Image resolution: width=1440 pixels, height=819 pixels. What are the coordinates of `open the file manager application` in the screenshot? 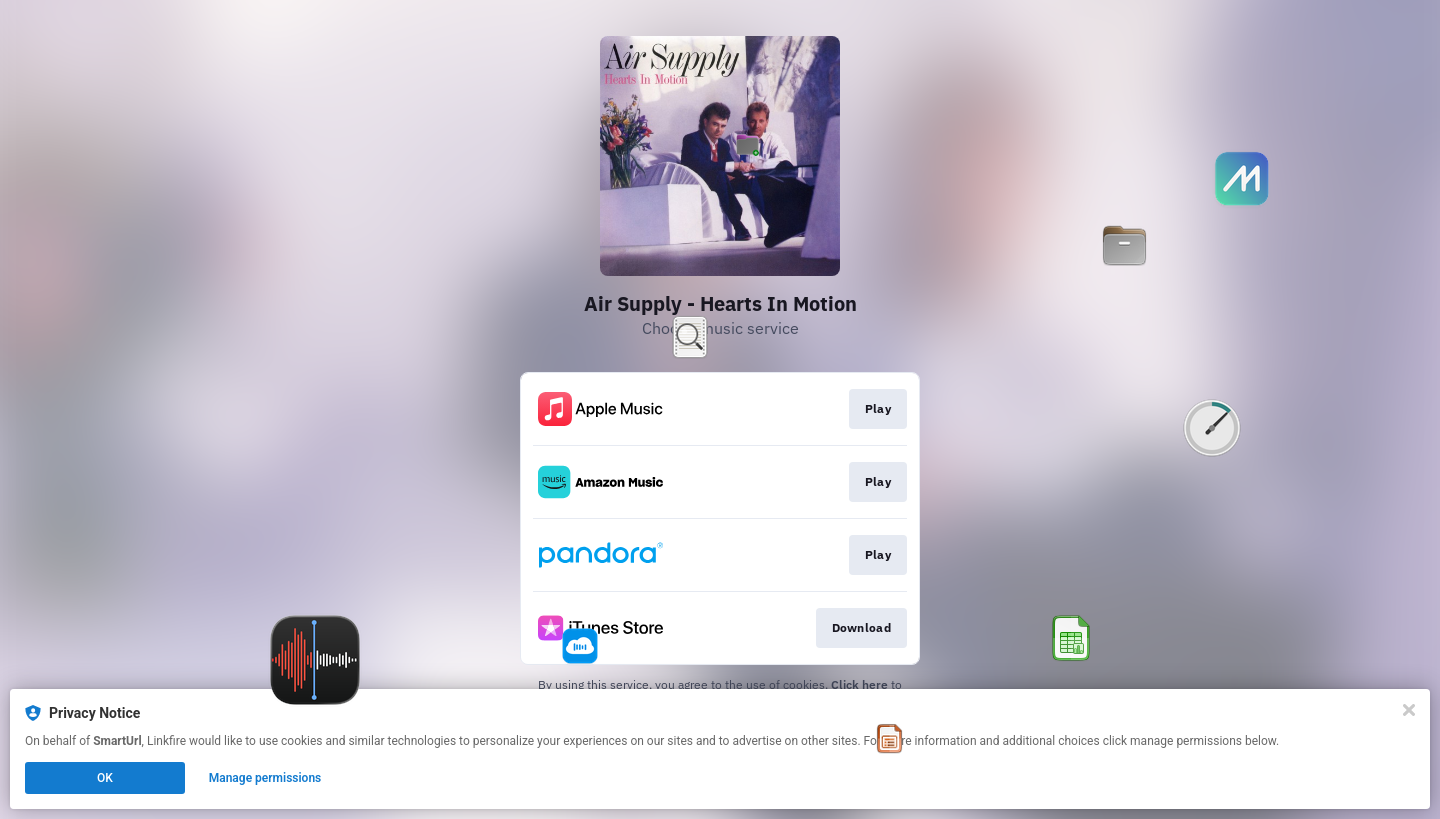 It's located at (1124, 245).